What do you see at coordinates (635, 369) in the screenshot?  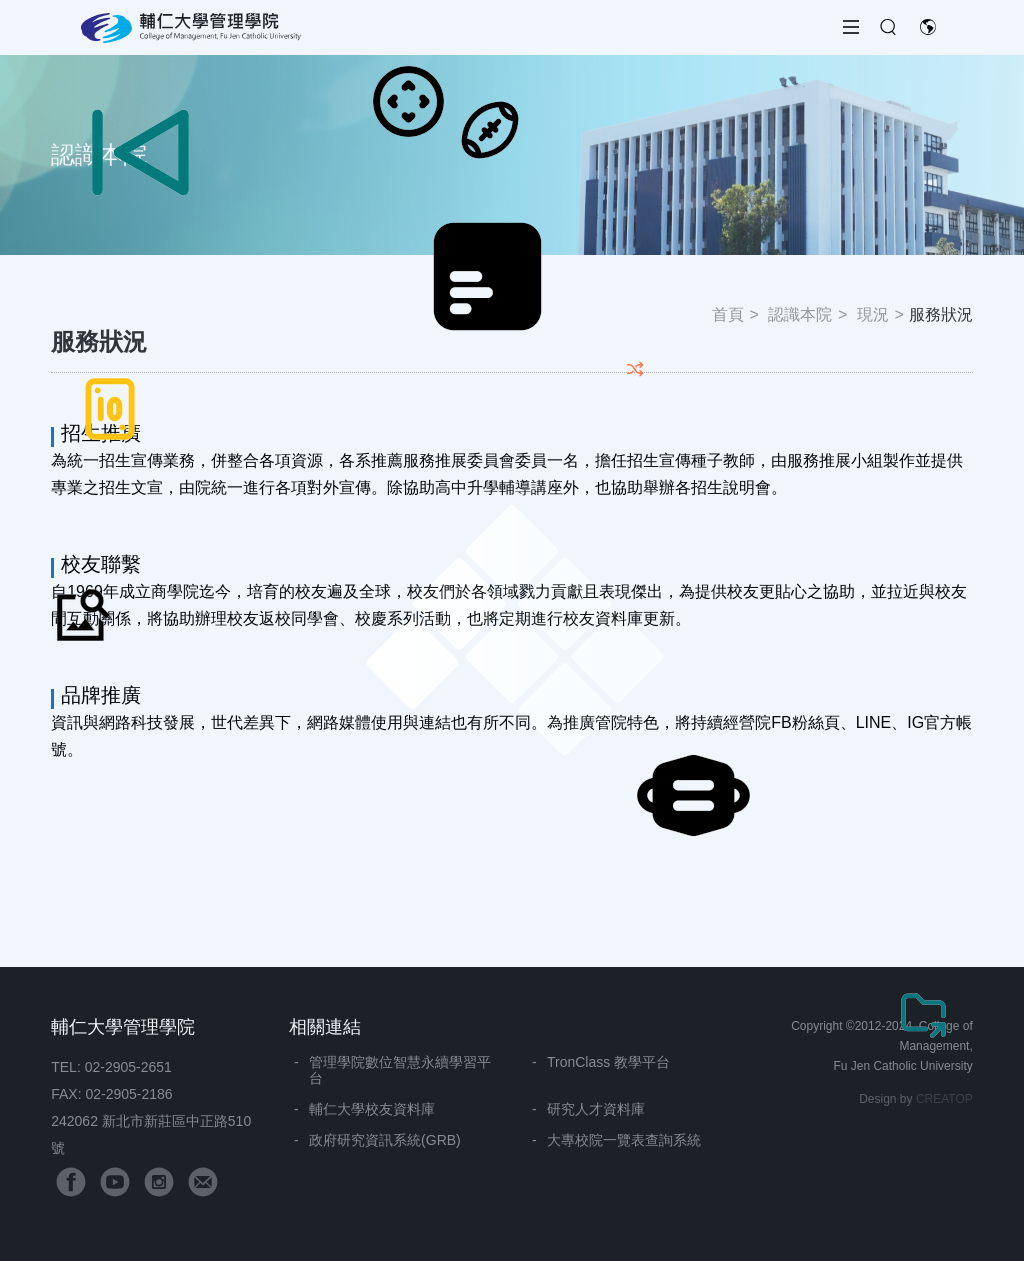 I see `shuffle or randomize content` at bounding box center [635, 369].